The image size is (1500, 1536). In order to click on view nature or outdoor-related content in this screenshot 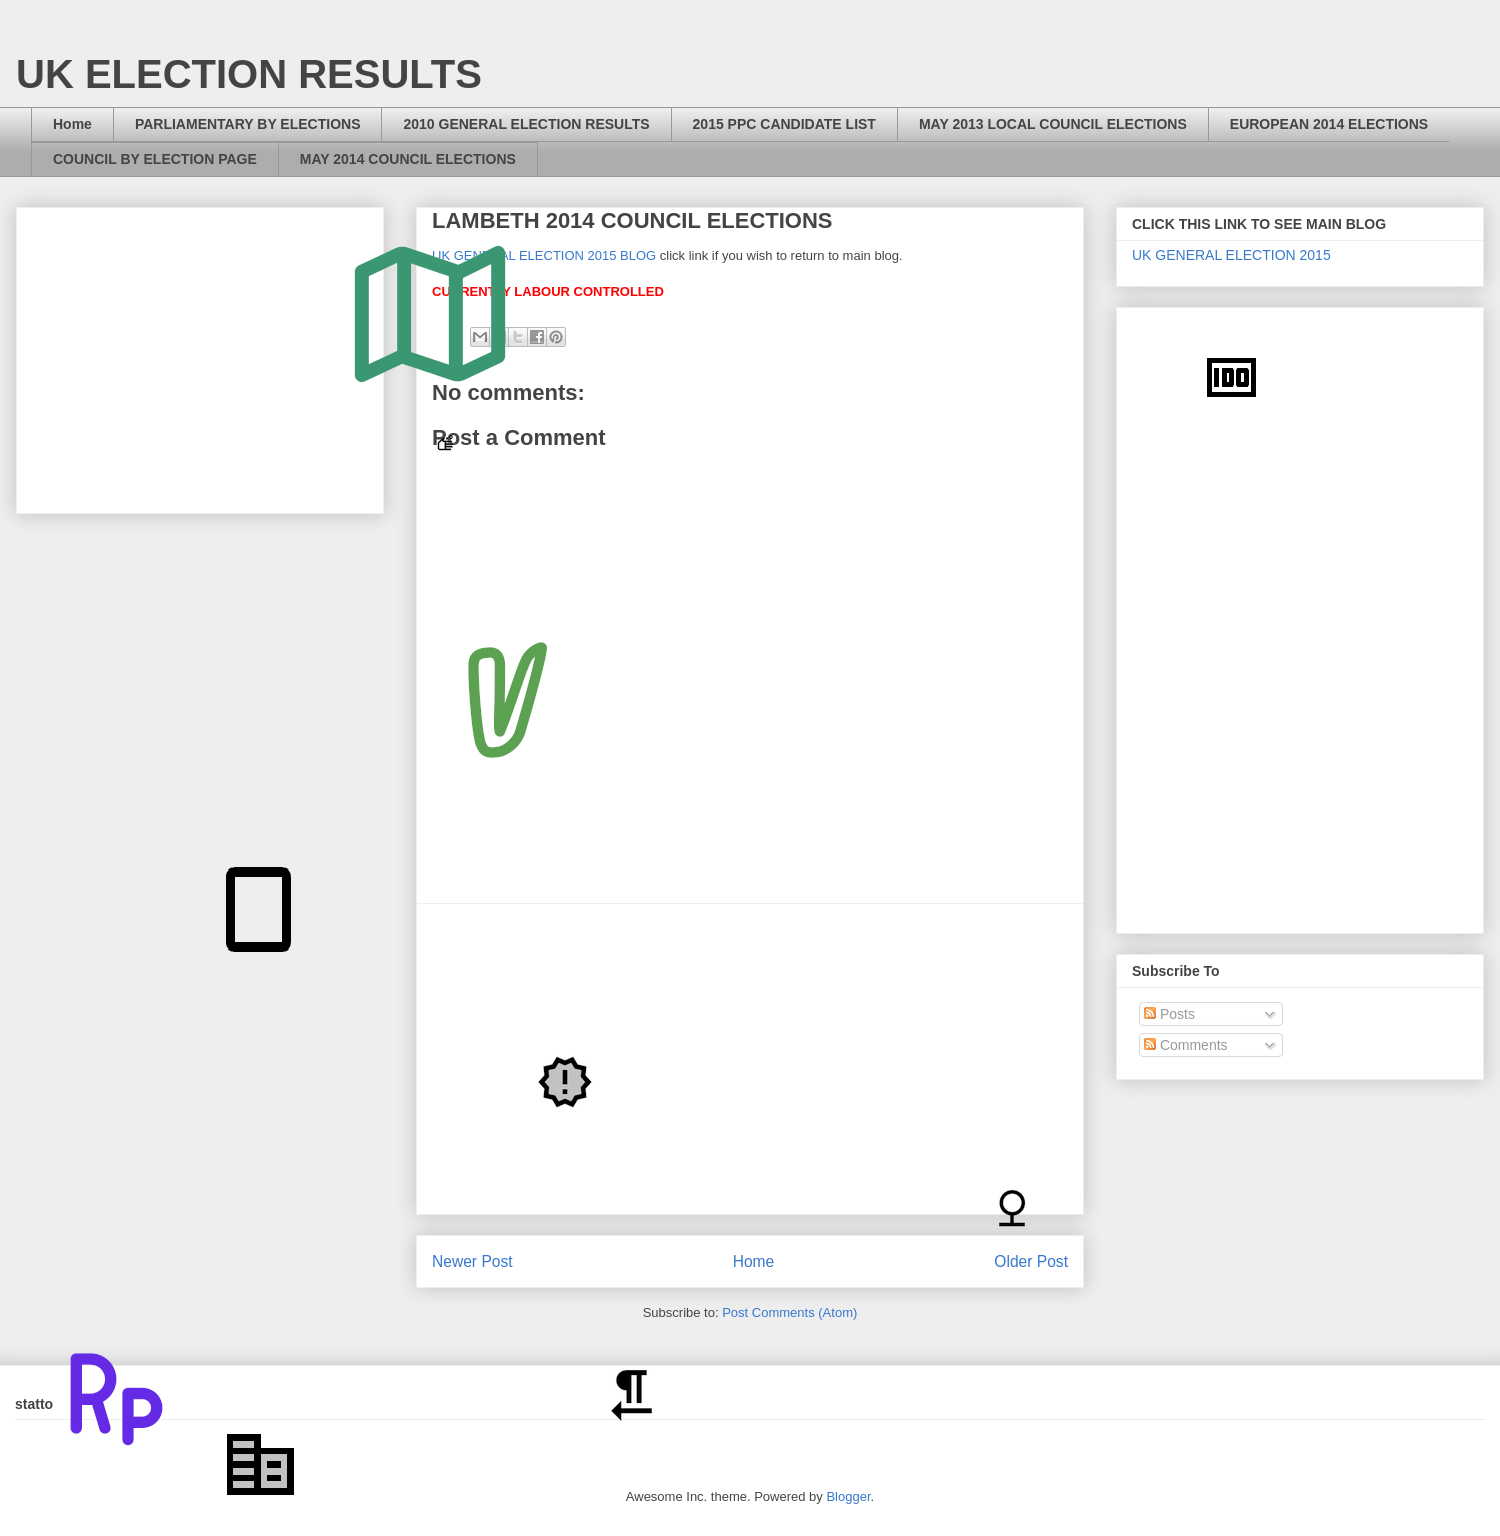, I will do `click(1012, 1208)`.